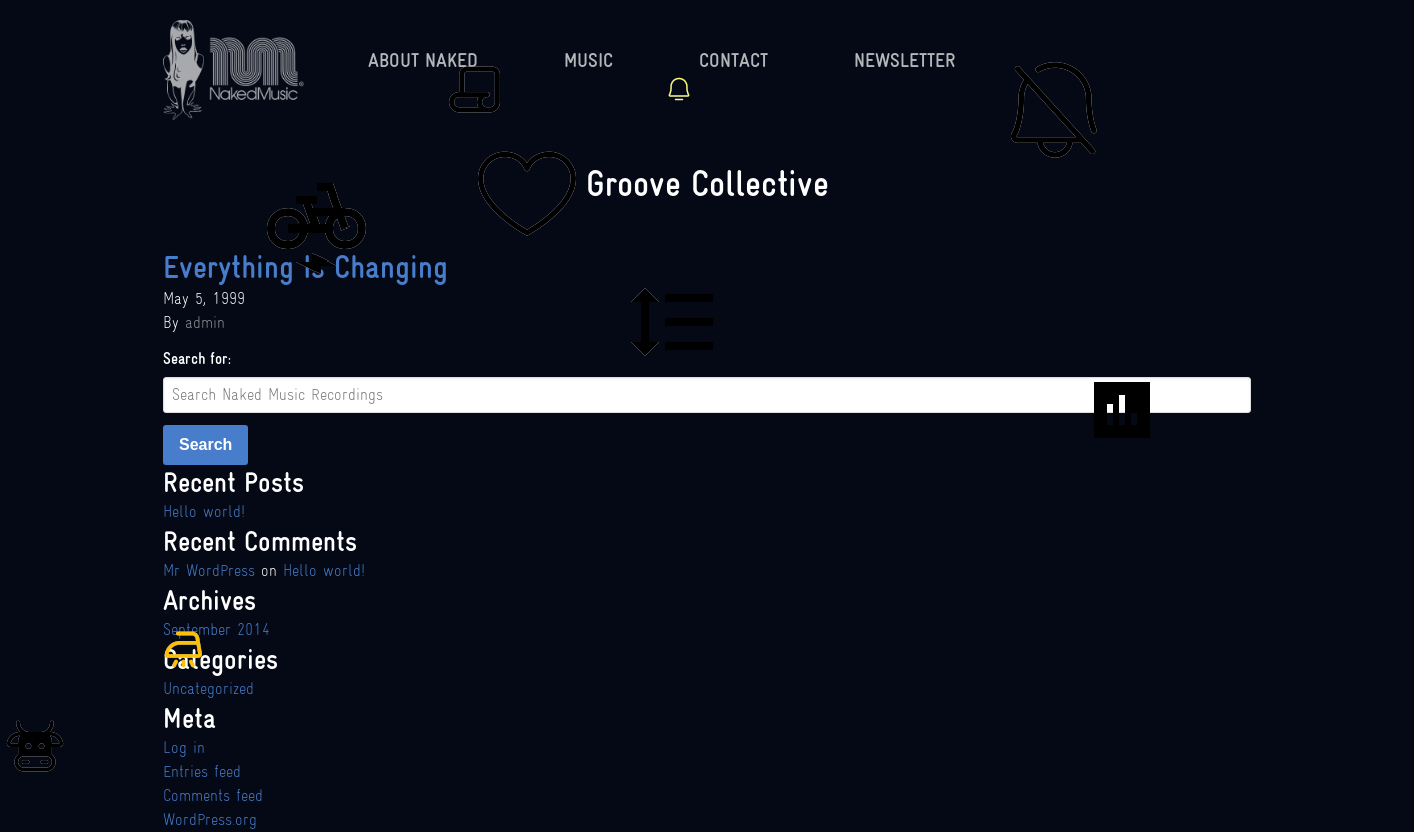 This screenshot has width=1414, height=832. Describe the element at coordinates (35, 747) in the screenshot. I see `indicates dairy or farm-related content` at that location.